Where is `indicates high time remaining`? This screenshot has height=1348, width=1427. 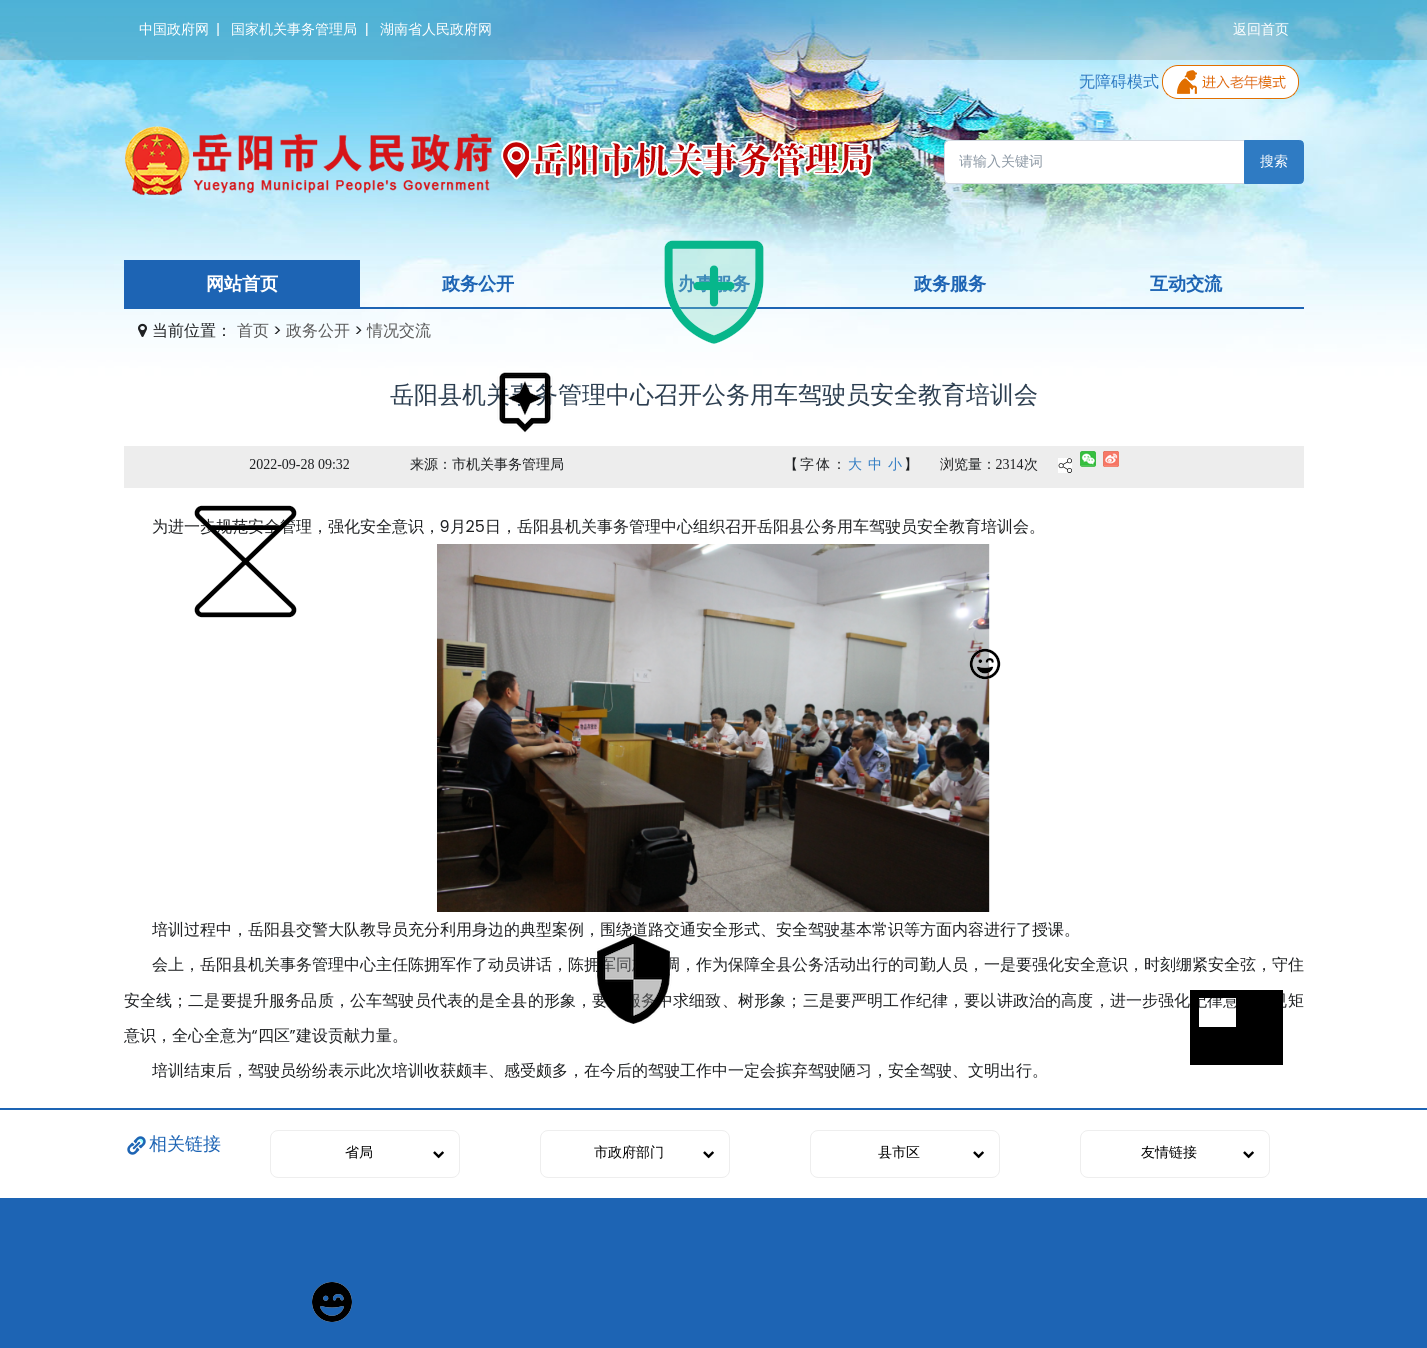 indicates high time remaining is located at coordinates (245, 561).